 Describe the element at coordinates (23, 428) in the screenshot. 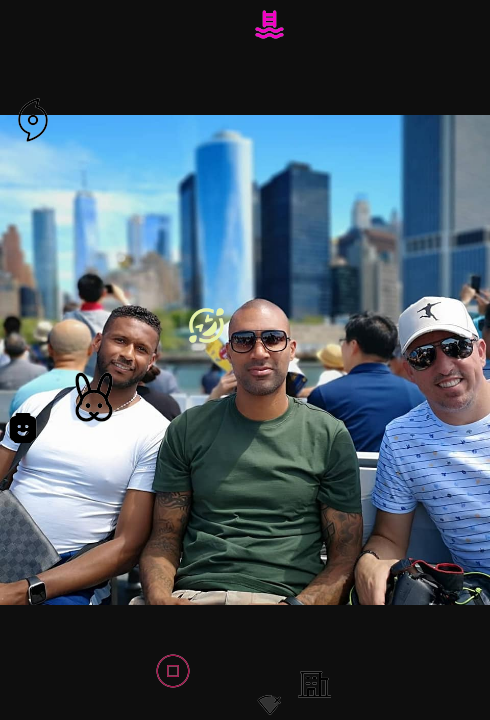

I see `access building blocks or modular components` at that location.